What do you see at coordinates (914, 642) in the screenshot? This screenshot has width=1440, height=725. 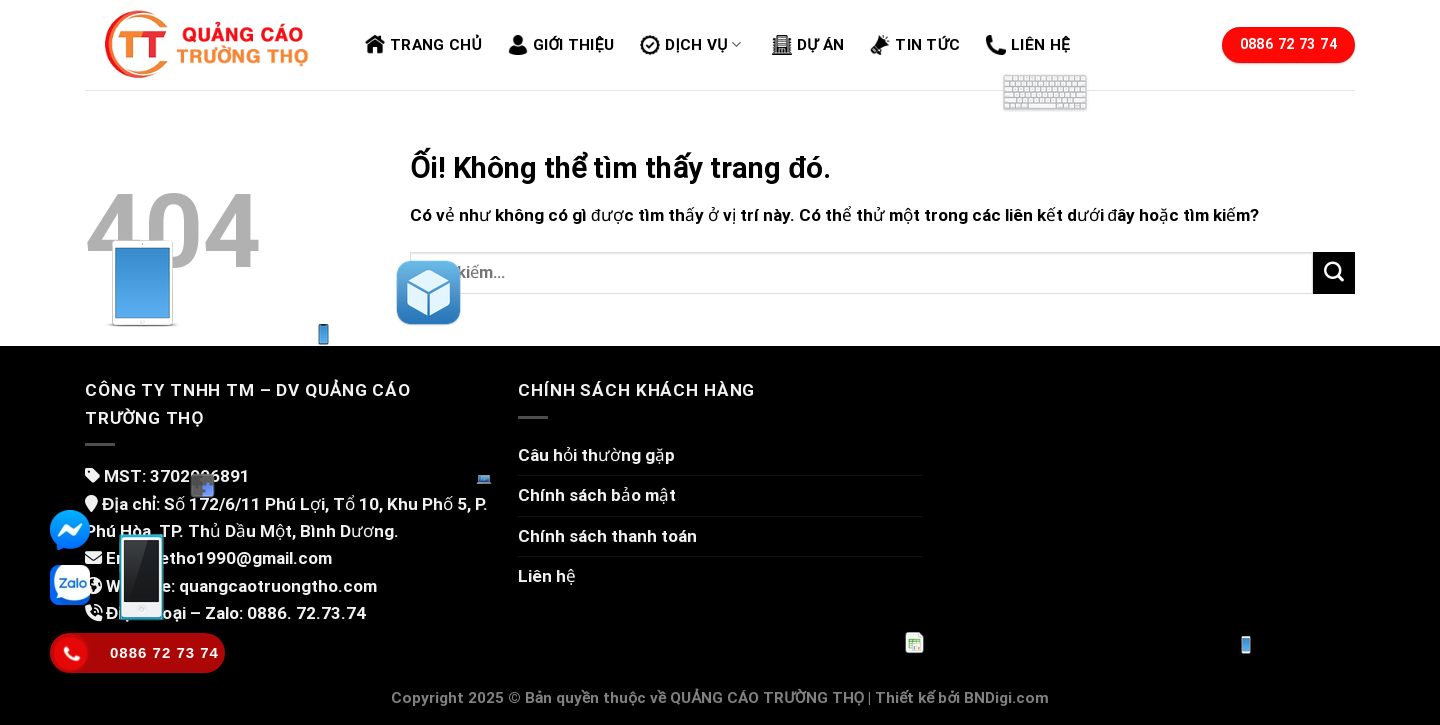 I see `open a spreadsheet file` at bounding box center [914, 642].